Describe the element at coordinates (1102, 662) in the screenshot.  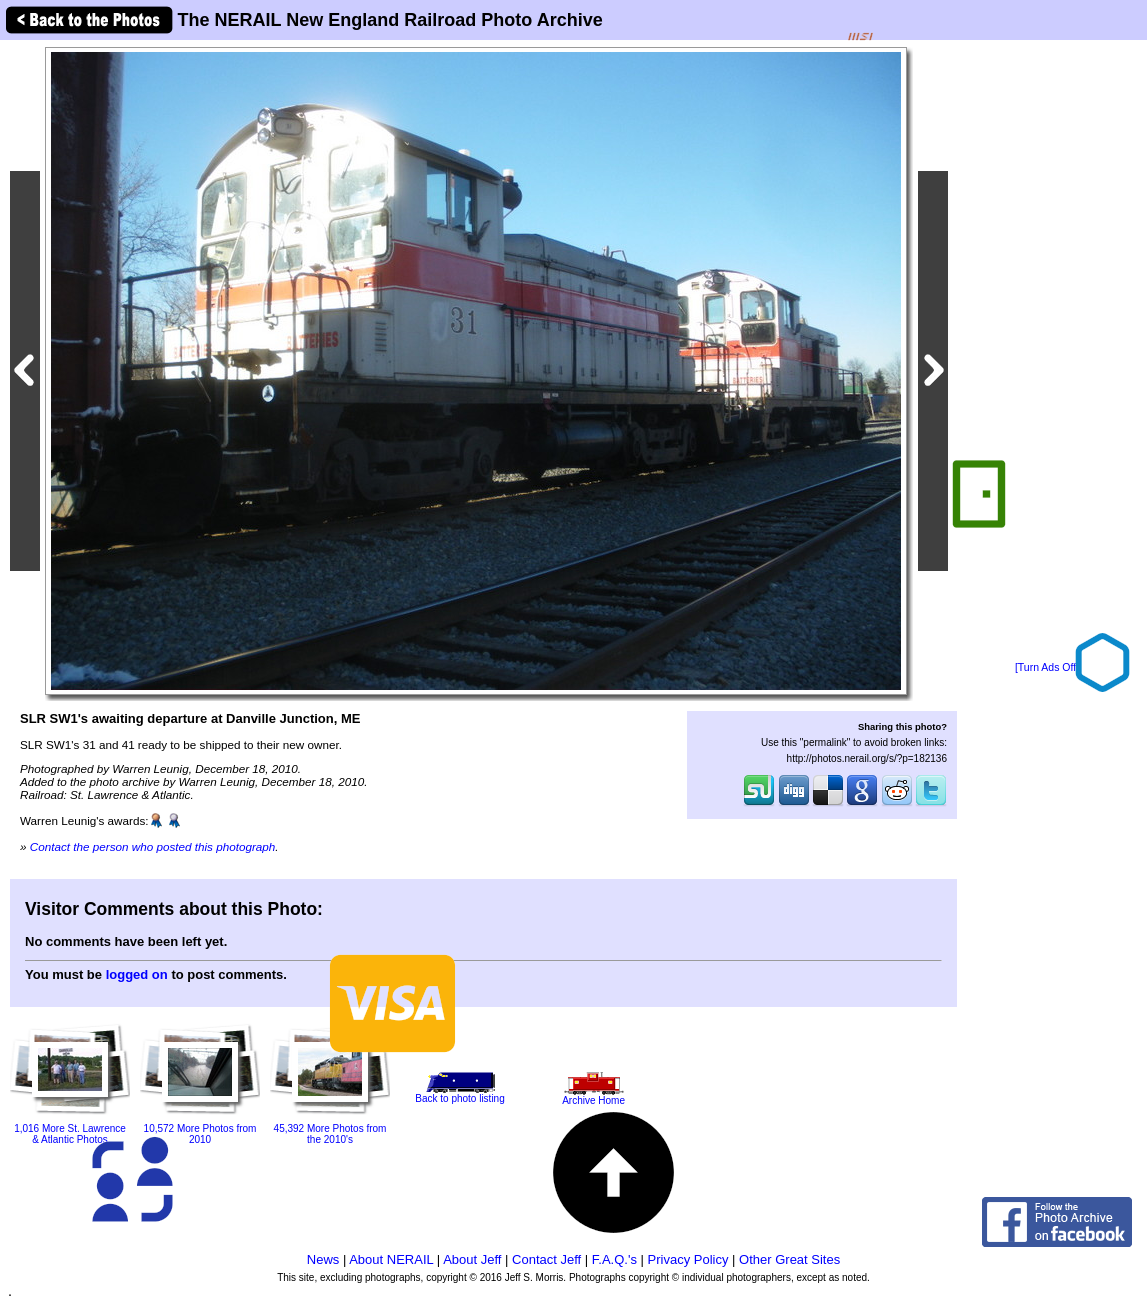
I see `visit Artifact Hub website` at that location.